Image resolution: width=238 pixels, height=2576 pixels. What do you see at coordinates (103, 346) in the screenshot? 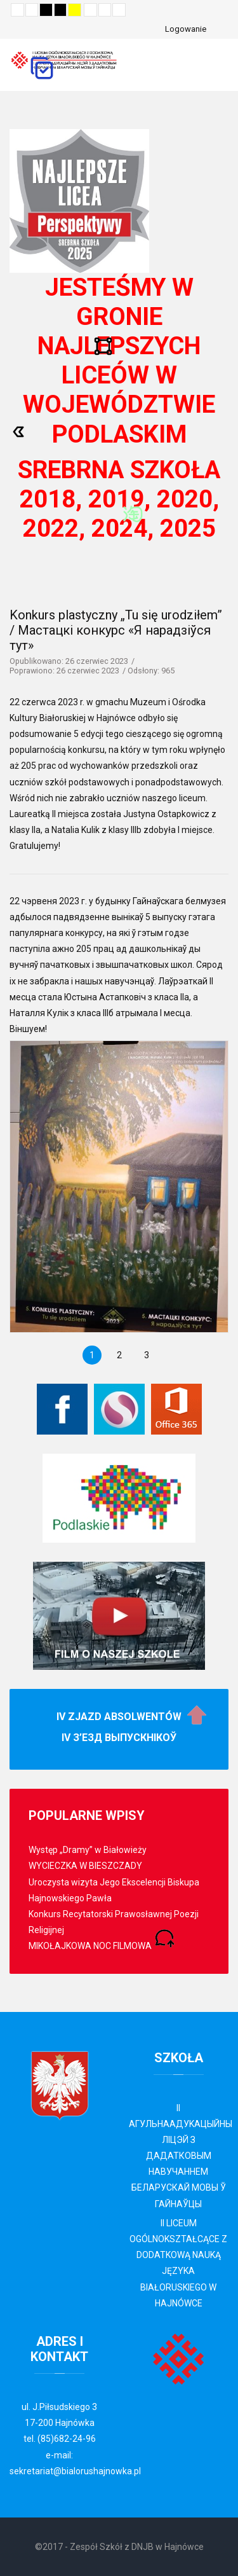
I see `access vector editing tools` at bounding box center [103, 346].